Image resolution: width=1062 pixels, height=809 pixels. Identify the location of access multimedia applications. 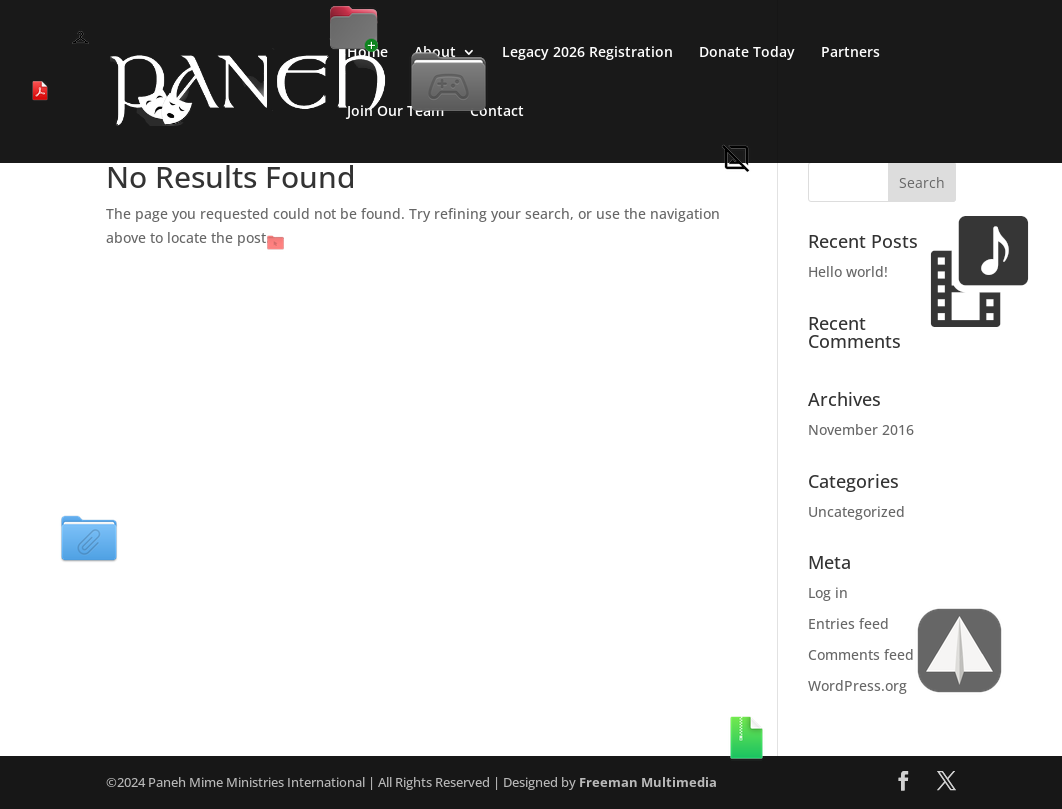
(979, 271).